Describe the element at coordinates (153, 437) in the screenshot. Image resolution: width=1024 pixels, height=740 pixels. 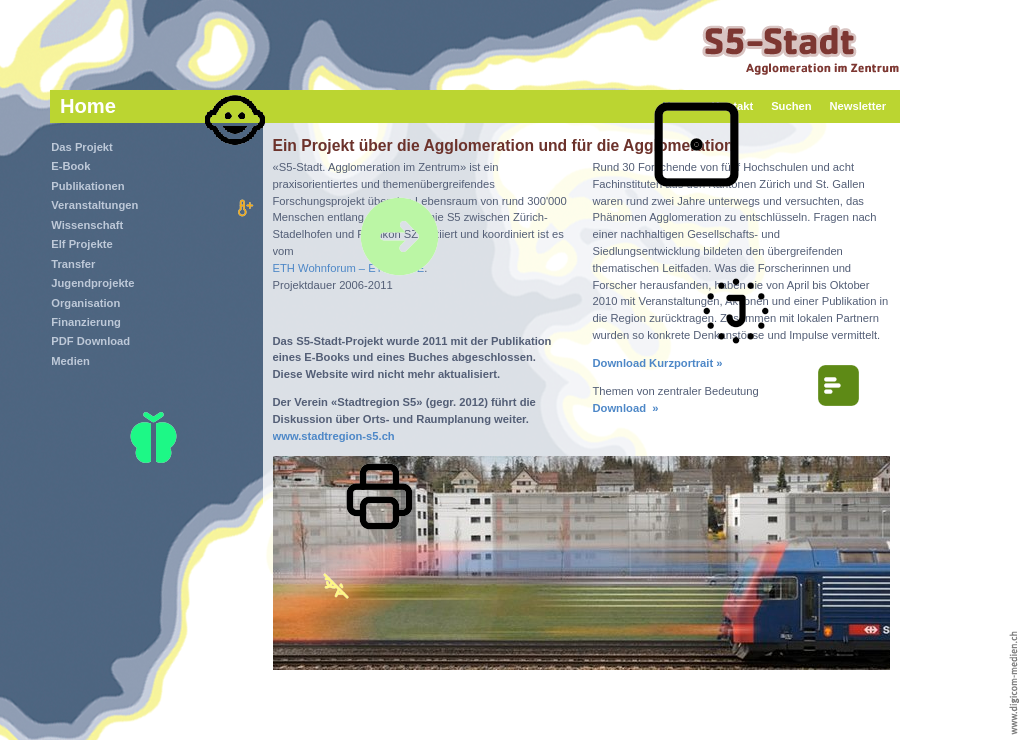
I see `access nature or wildlife category` at that location.